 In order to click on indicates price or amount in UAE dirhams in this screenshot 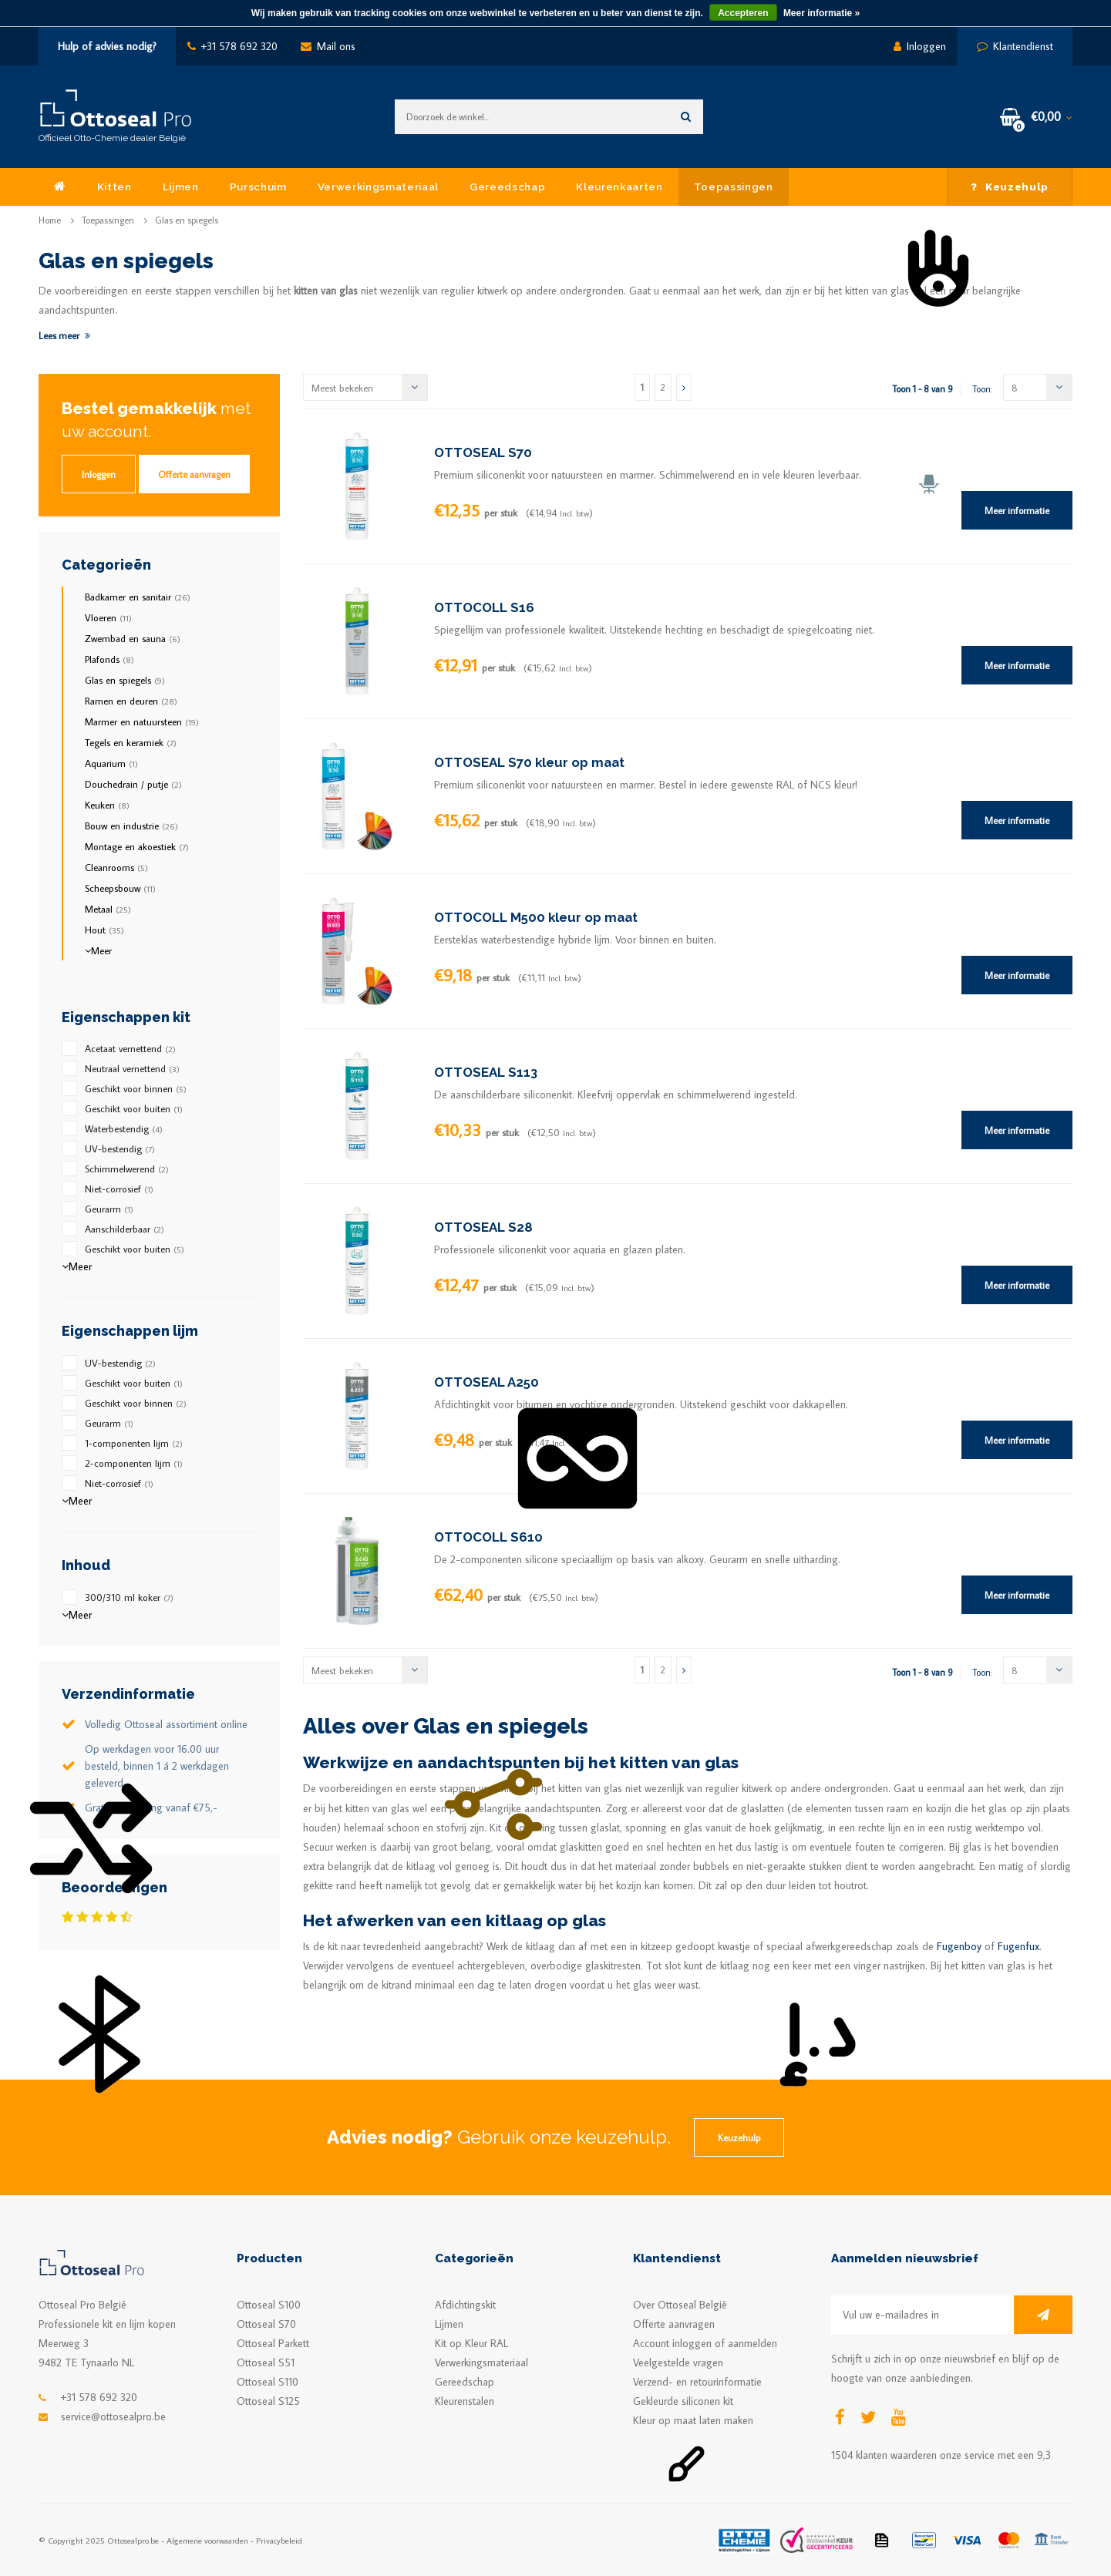, I will do `click(819, 2046)`.